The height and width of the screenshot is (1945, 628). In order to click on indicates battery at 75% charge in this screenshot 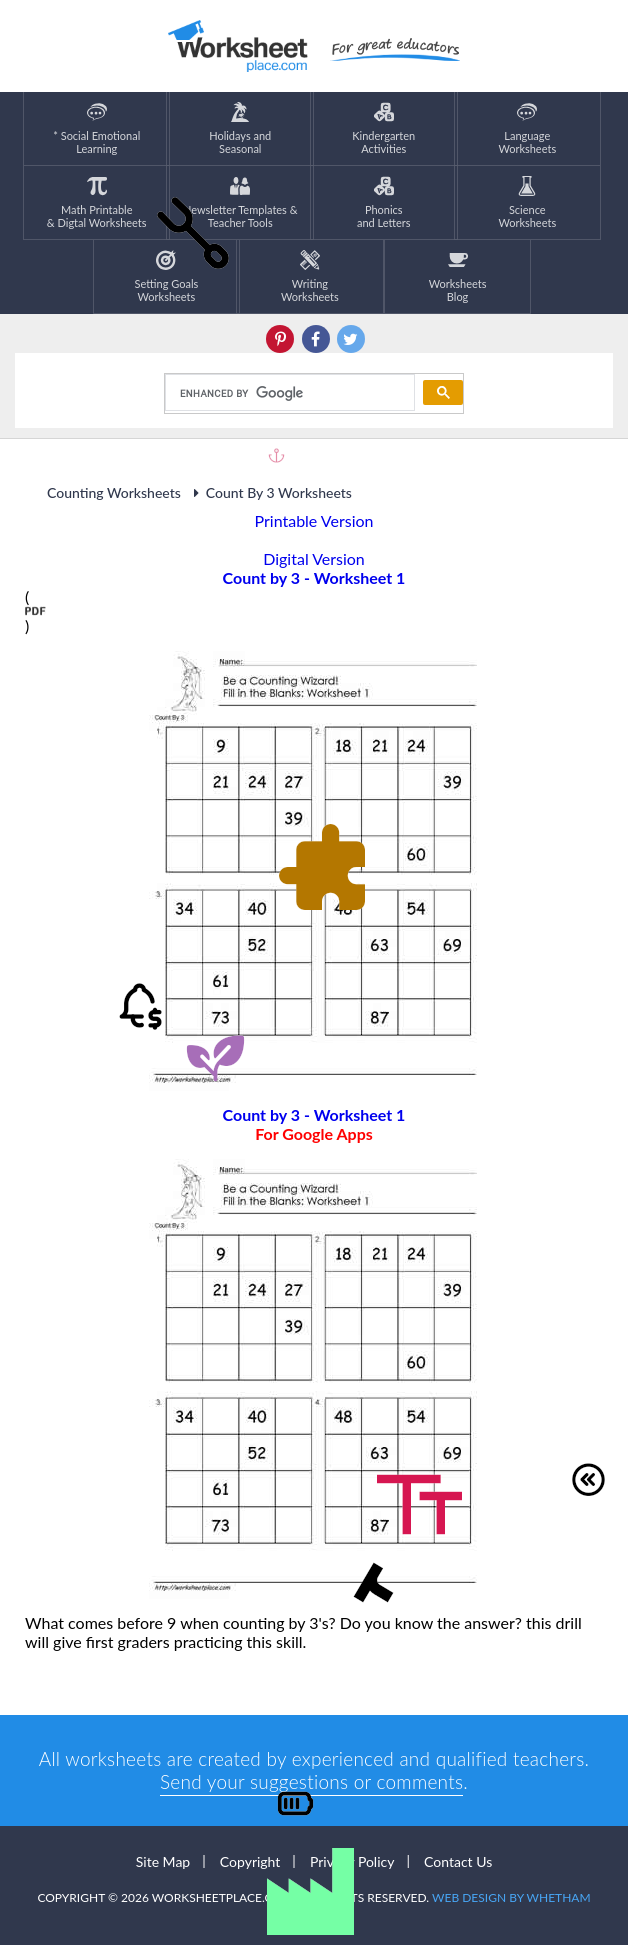, I will do `click(295, 1803)`.